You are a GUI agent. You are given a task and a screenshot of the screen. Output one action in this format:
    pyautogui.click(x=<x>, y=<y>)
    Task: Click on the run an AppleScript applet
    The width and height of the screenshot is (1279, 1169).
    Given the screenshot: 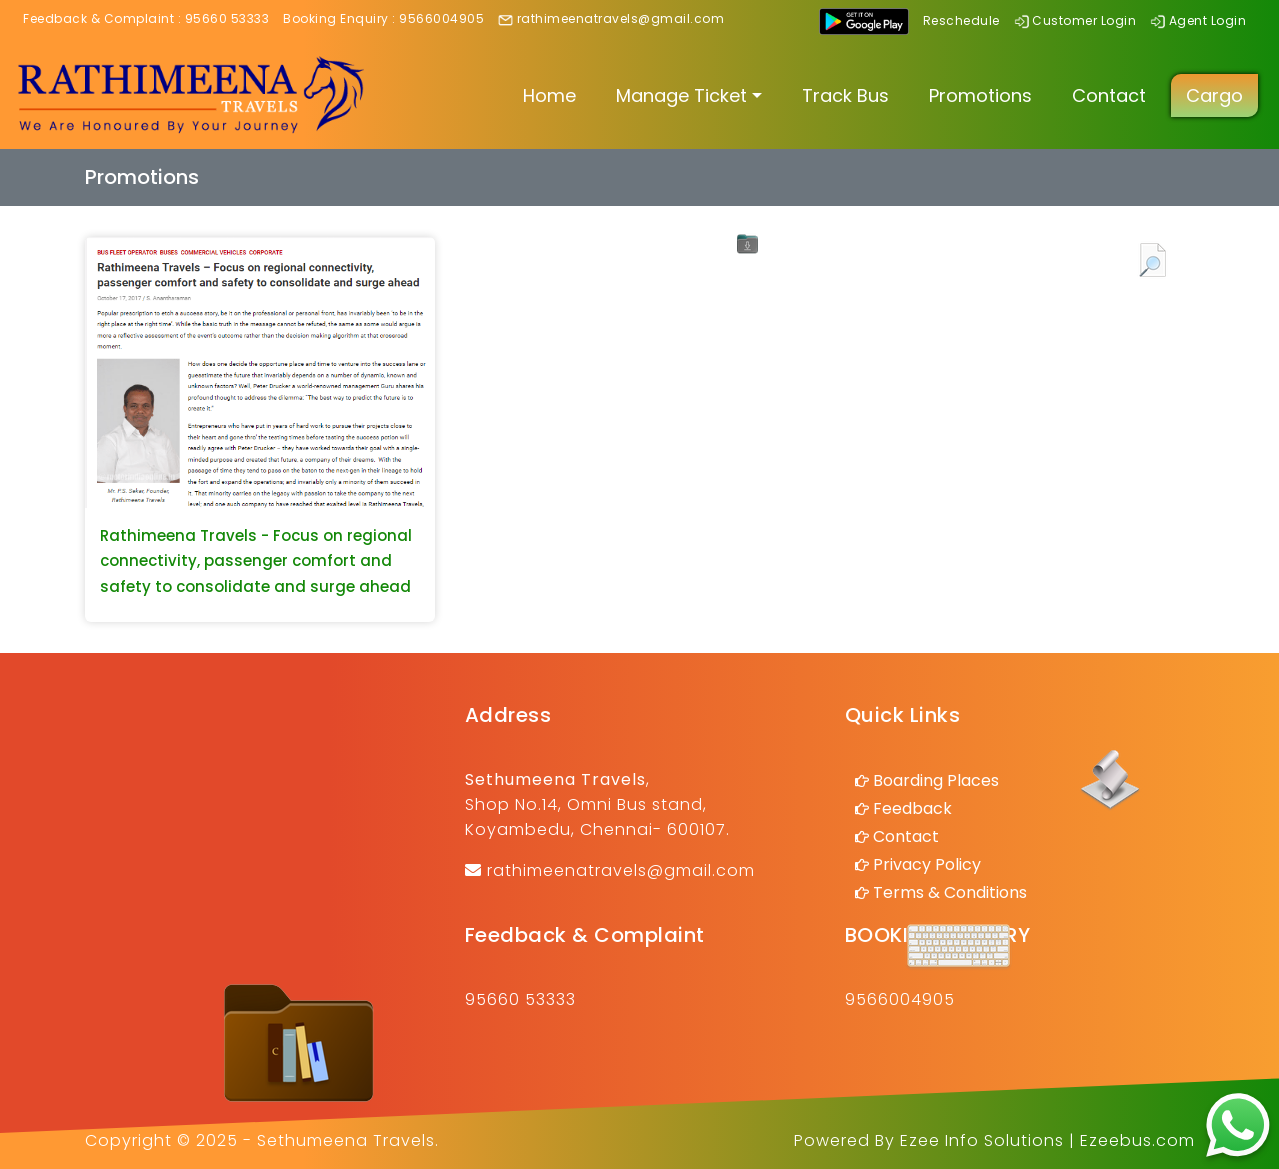 What is the action you would take?
    pyautogui.click(x=1110, y=779)
    